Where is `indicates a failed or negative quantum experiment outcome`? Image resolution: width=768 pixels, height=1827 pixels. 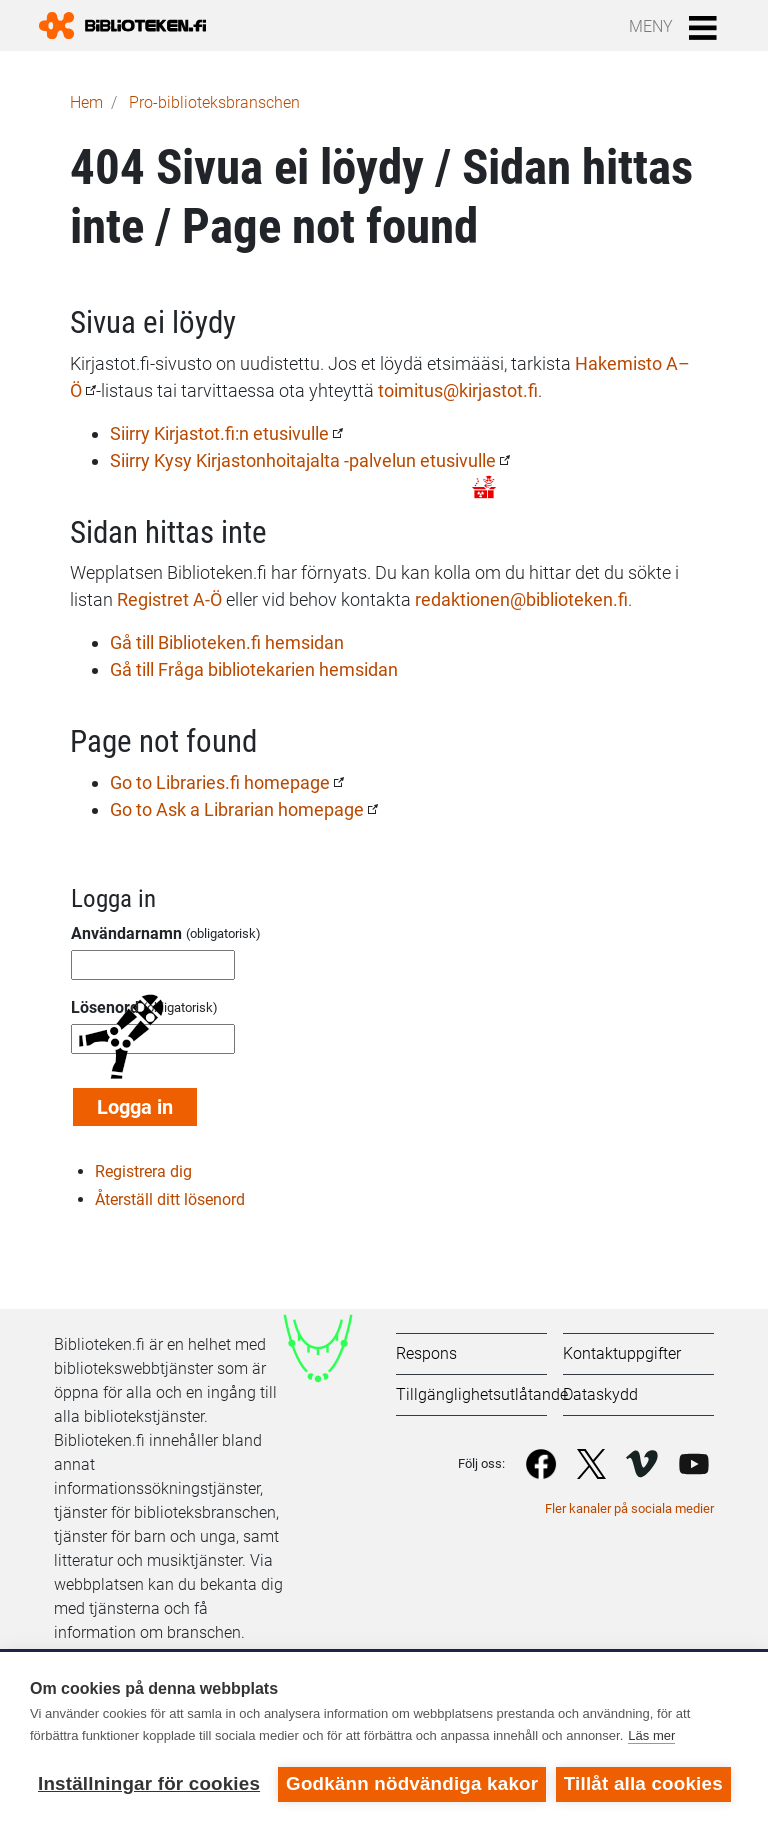 indicates a failed or negative quantum experiment outcome is located at coordinates (484, 486).